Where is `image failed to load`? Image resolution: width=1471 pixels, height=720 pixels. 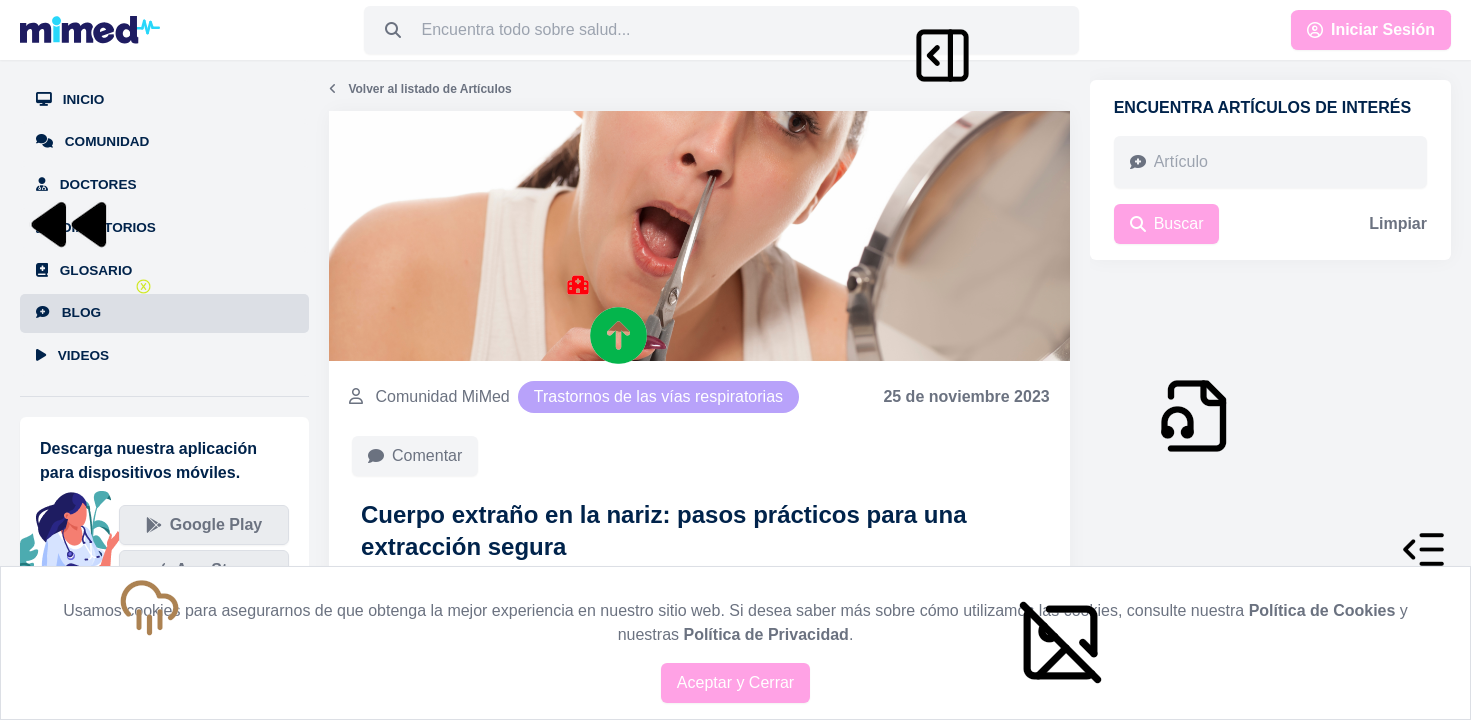
image failed to load is located at coordinates (1060, 642).